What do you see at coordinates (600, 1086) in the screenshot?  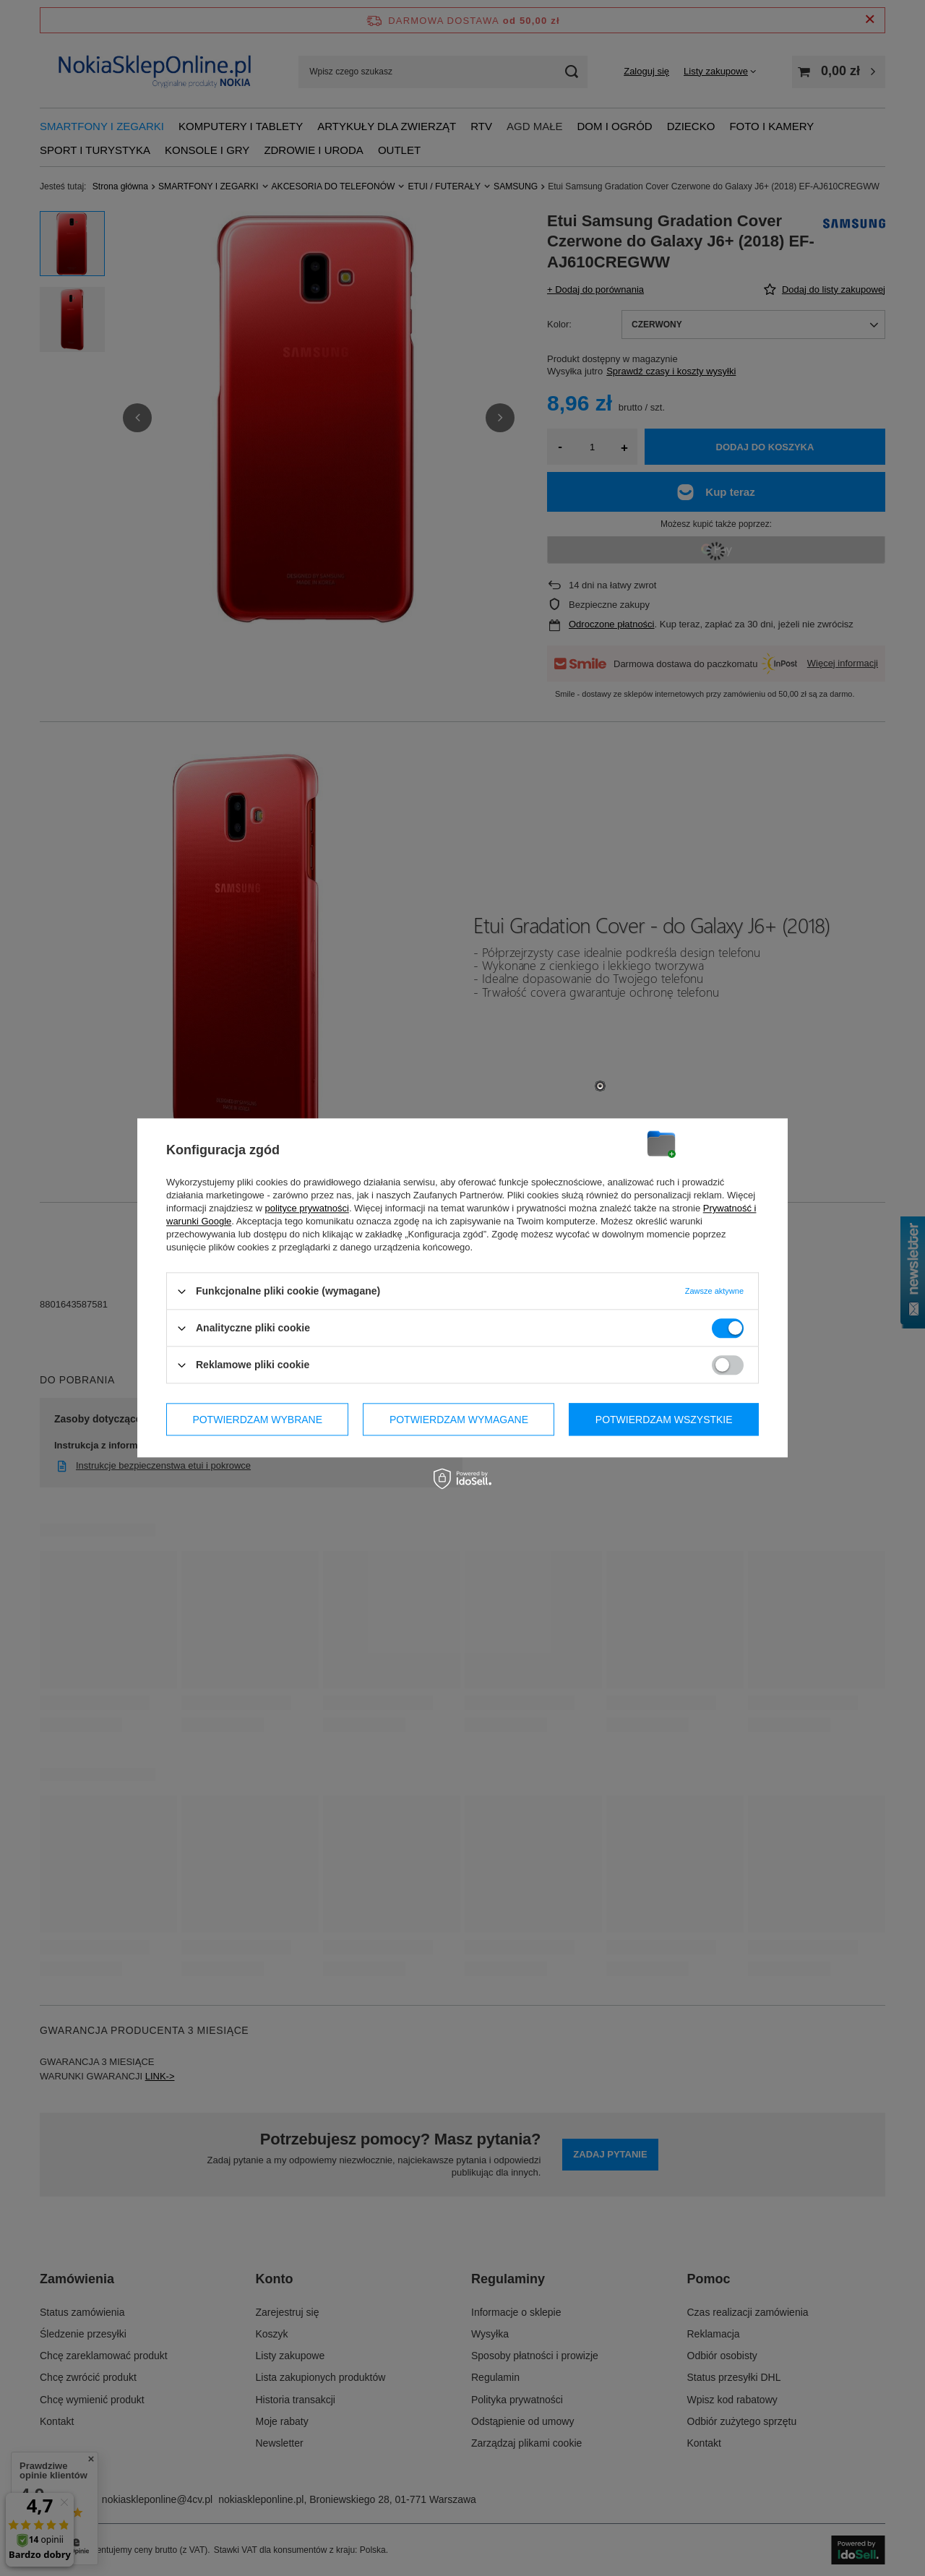 I see `adjust speaker or audio output settings` at bounding box center [600, 1086].